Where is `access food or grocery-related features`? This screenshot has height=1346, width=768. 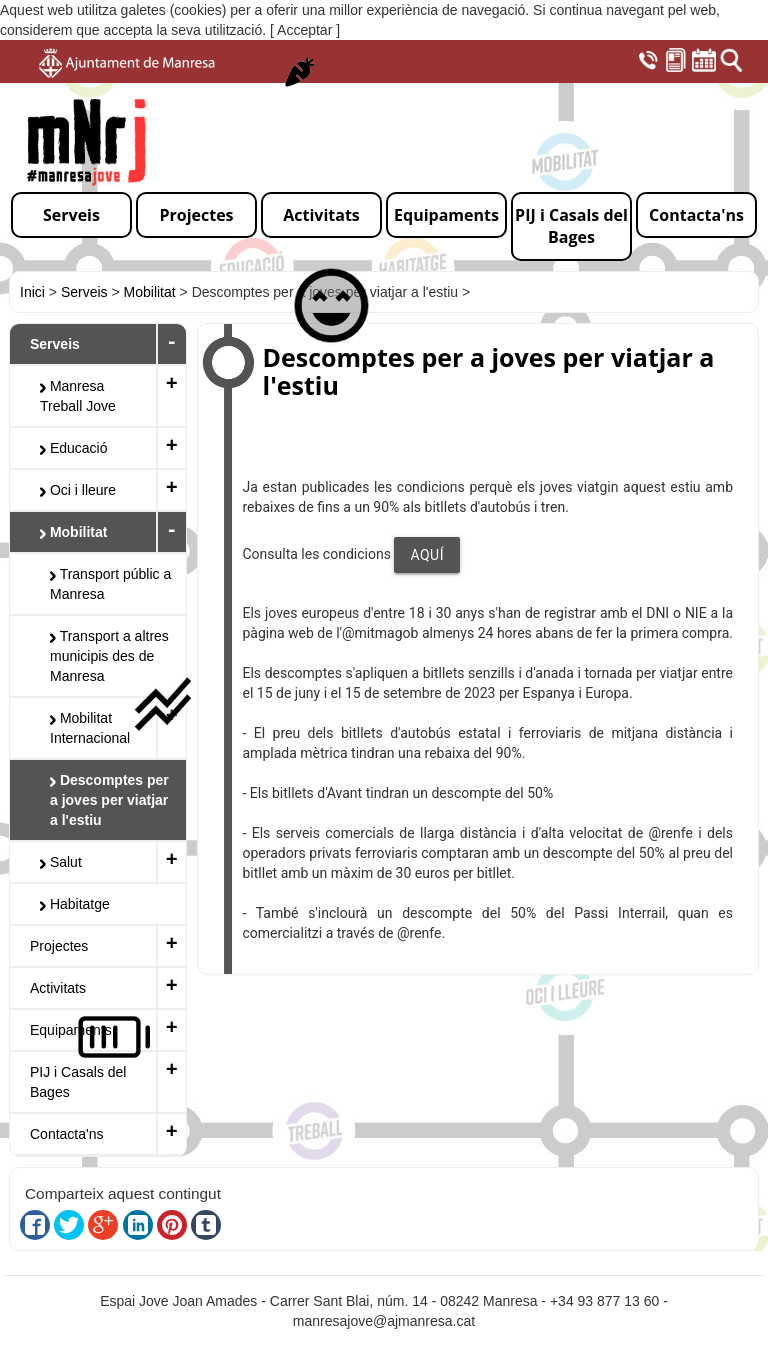
access food or grocery-related features is located at coordinates (299, 72).